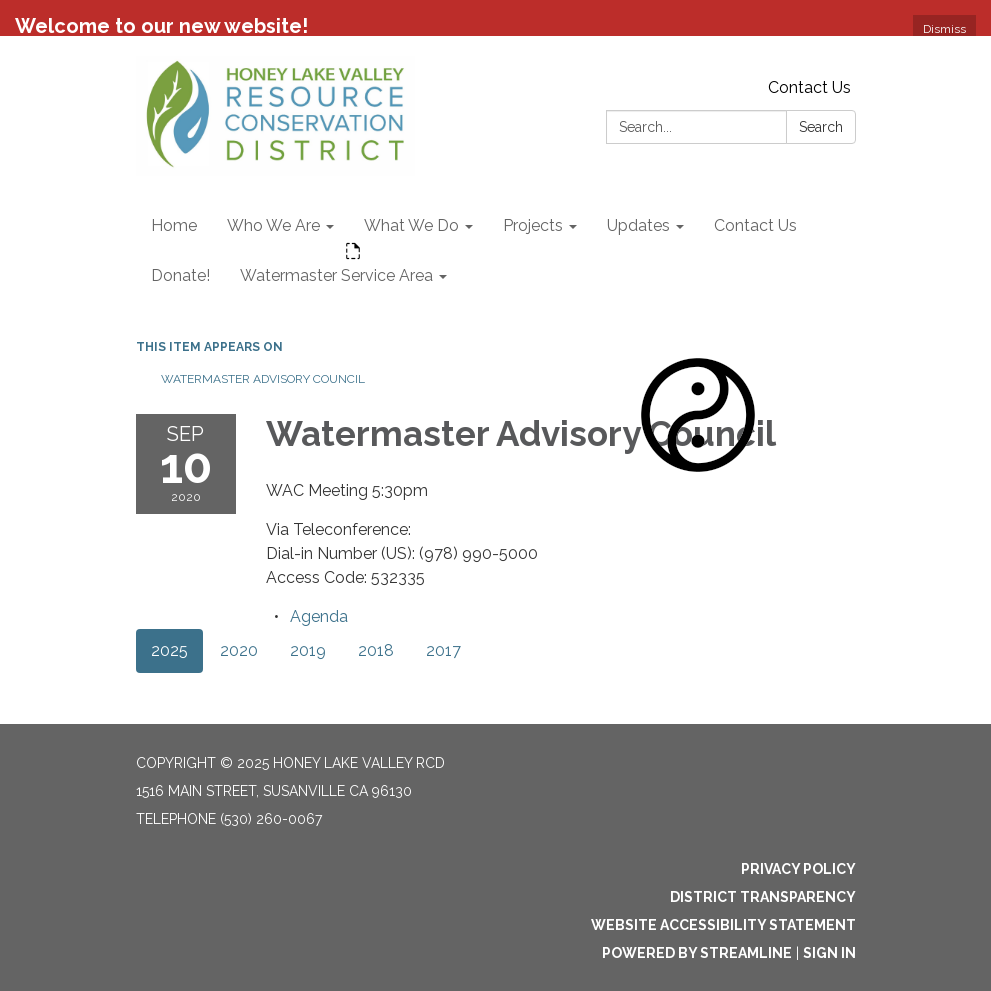  What do you see at coordinates (353, 251) in the screenshot?
I see `a draft or unsaved file` at bounding box center [353, 251].